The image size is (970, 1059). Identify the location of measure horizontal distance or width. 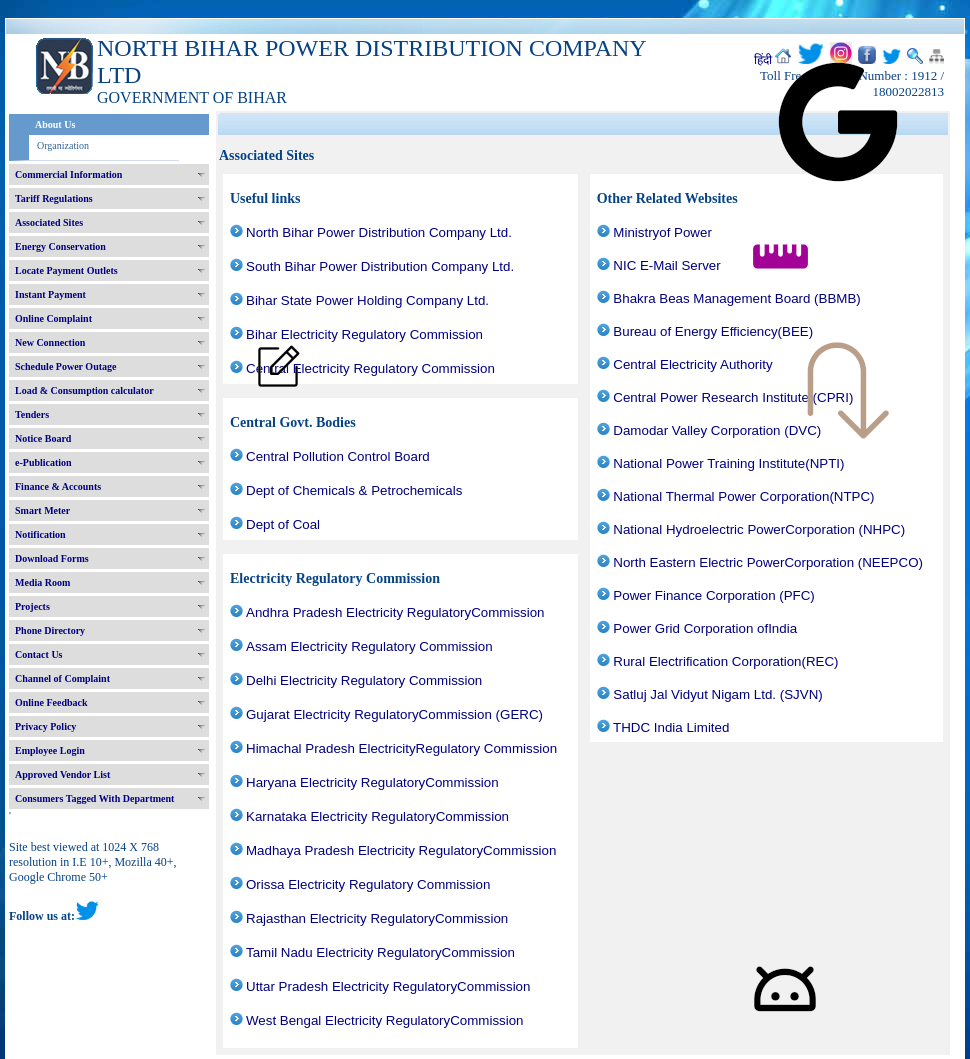
(780, 256).